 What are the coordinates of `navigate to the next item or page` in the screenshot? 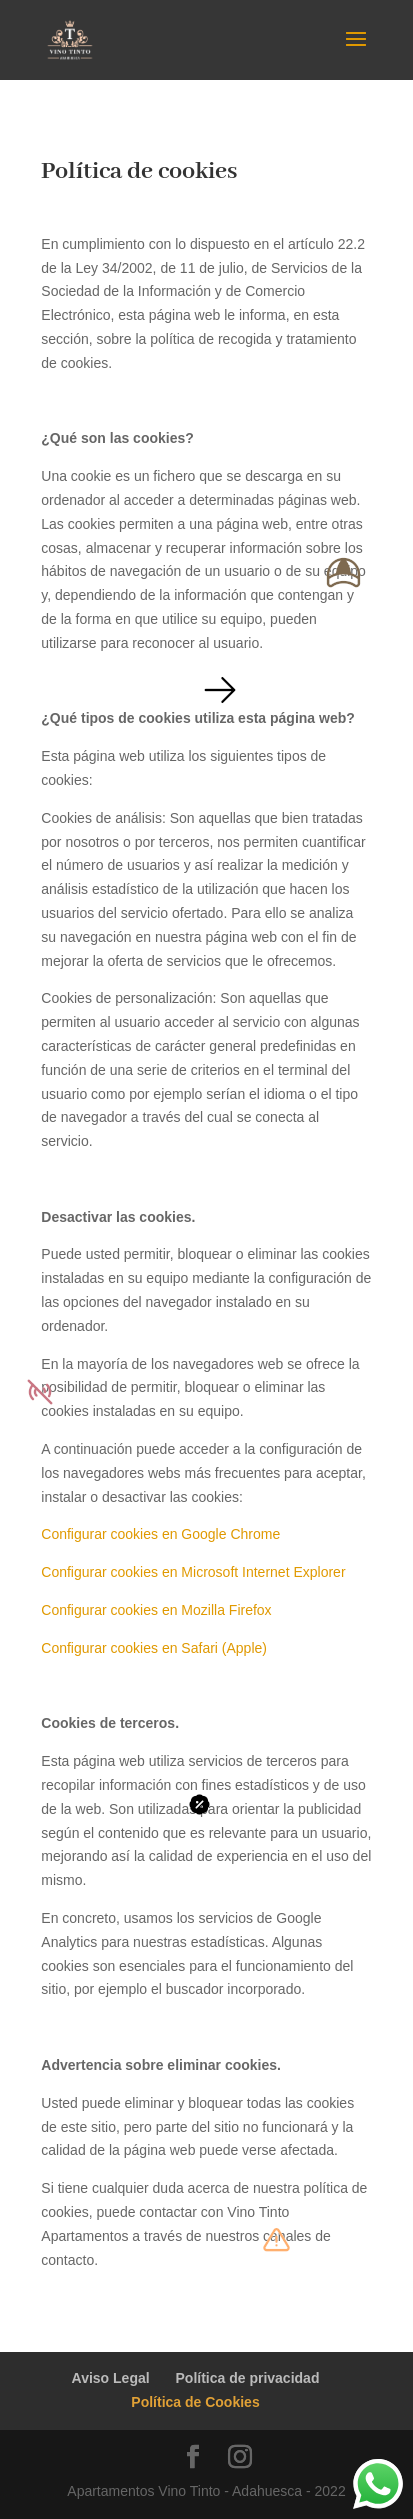 It's located at (220, 690).